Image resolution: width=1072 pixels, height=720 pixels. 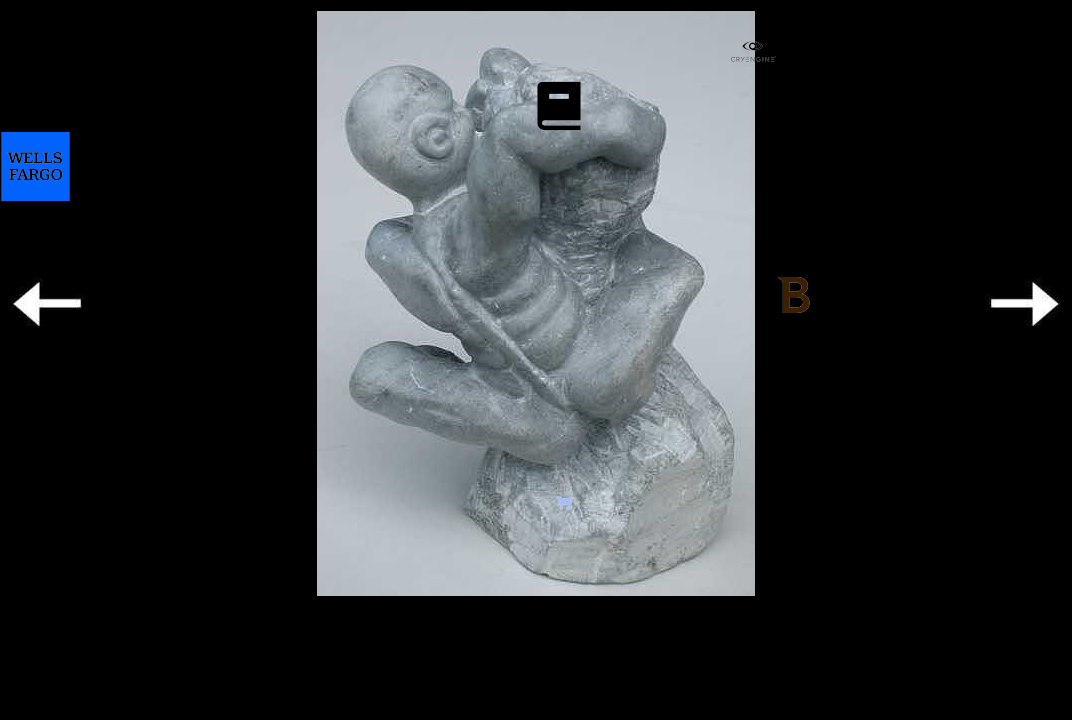 I want to click on jinja templating engine logo, so click(x=565, y=503).